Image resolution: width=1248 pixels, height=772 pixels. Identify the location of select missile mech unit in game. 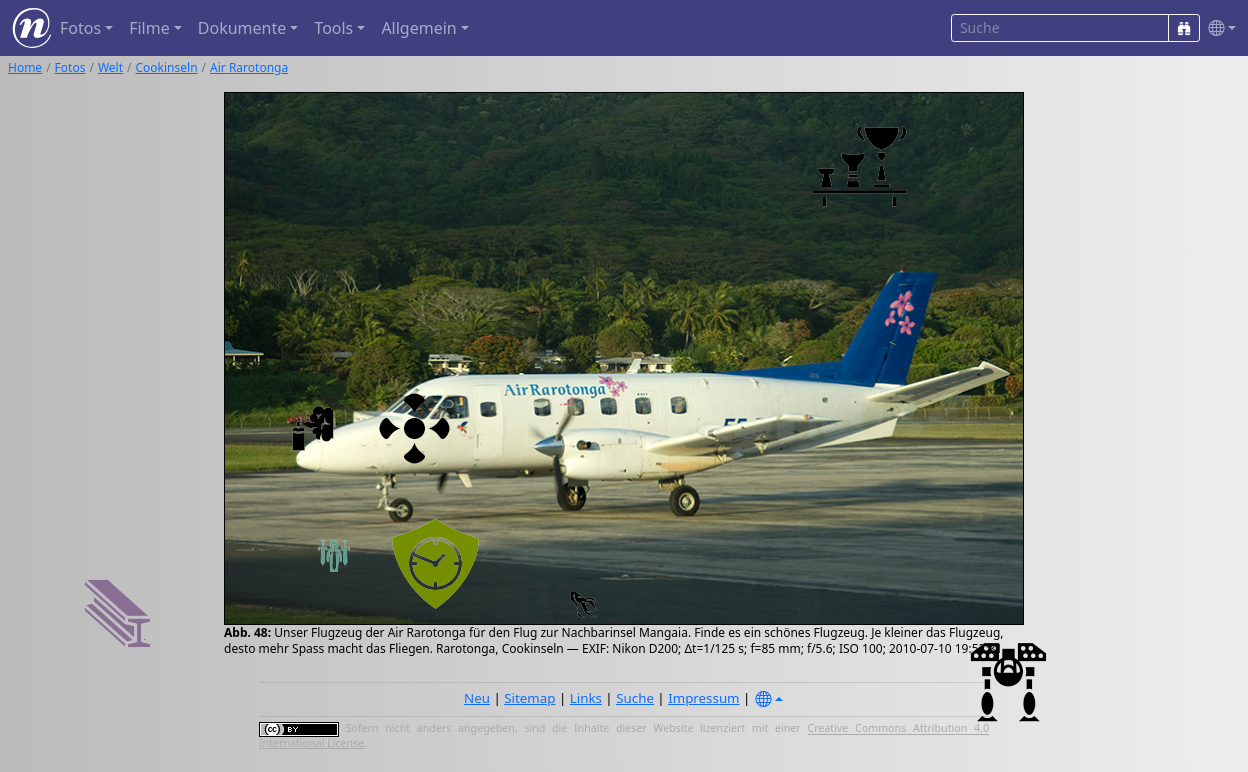
(1008, 682).